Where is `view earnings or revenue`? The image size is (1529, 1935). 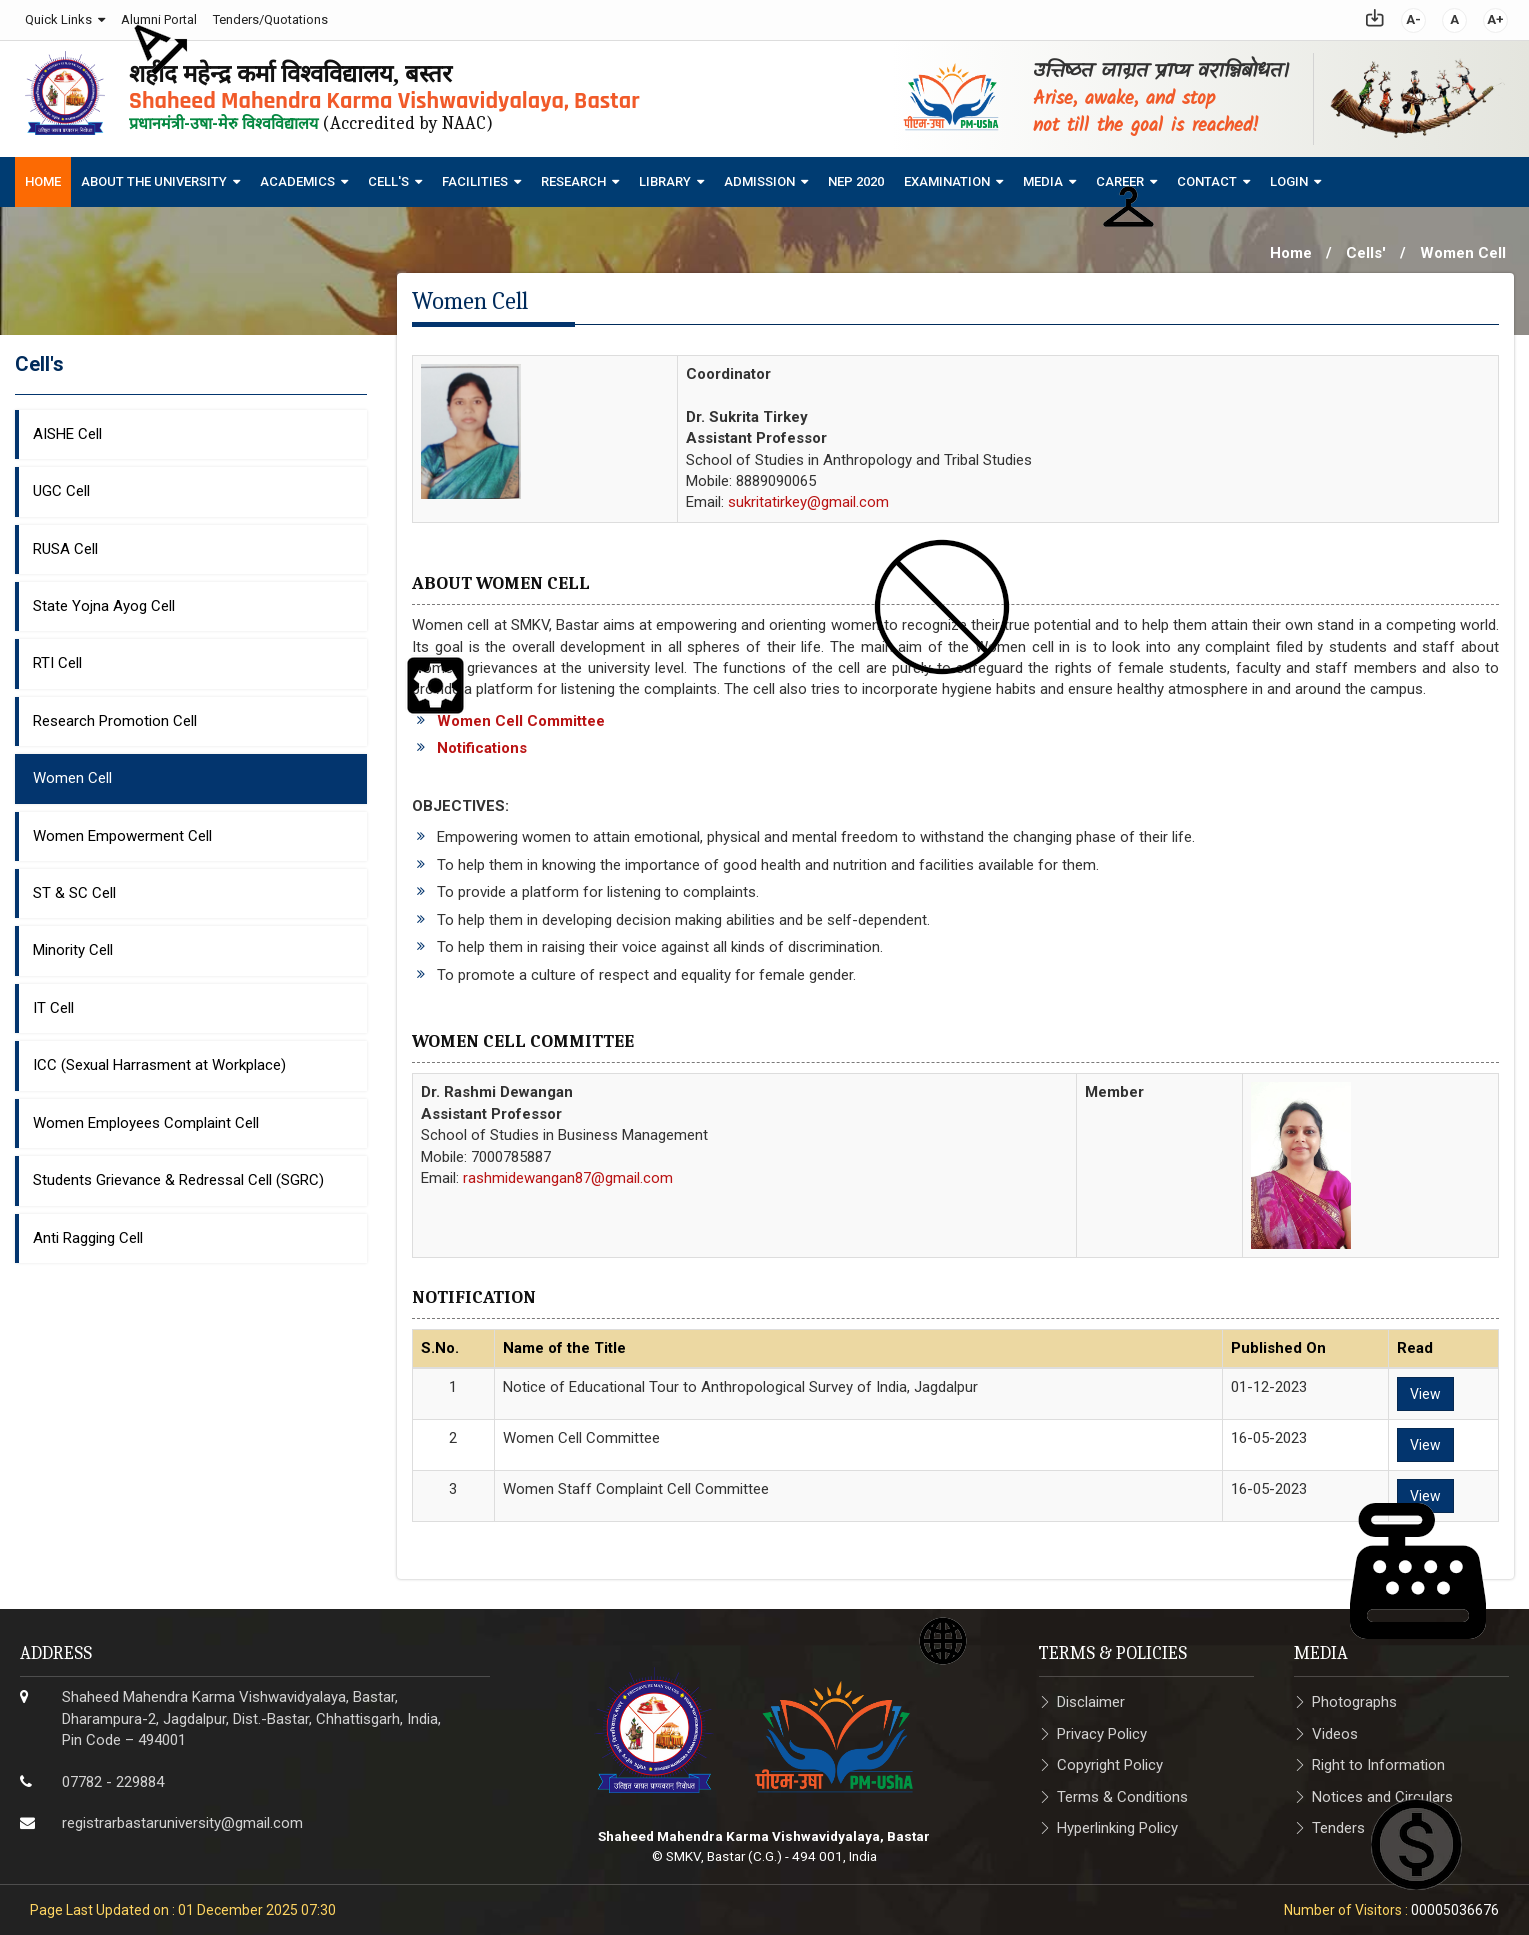 view earnings or revenue is located at coordinates (1416, 1844).